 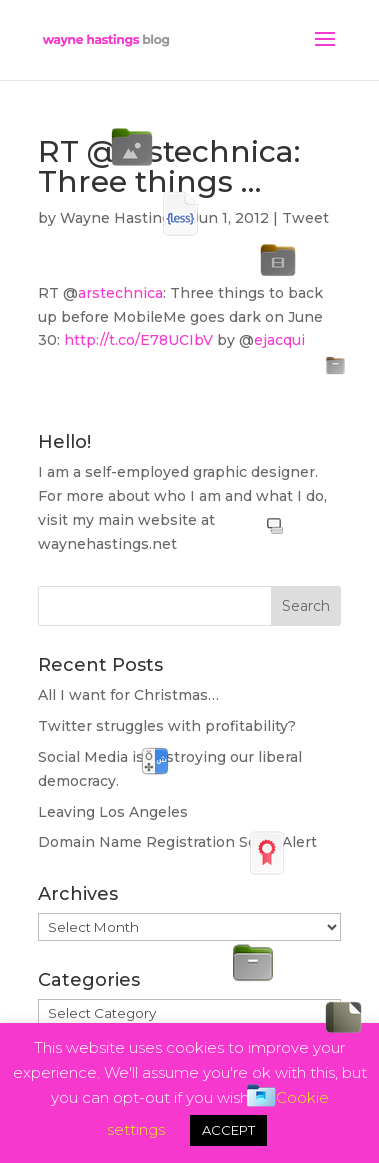 What do you see at coordinates (180, 213) in the screenshot?
I see `a LESS stylesheet file` at bounding box center [180, 213].